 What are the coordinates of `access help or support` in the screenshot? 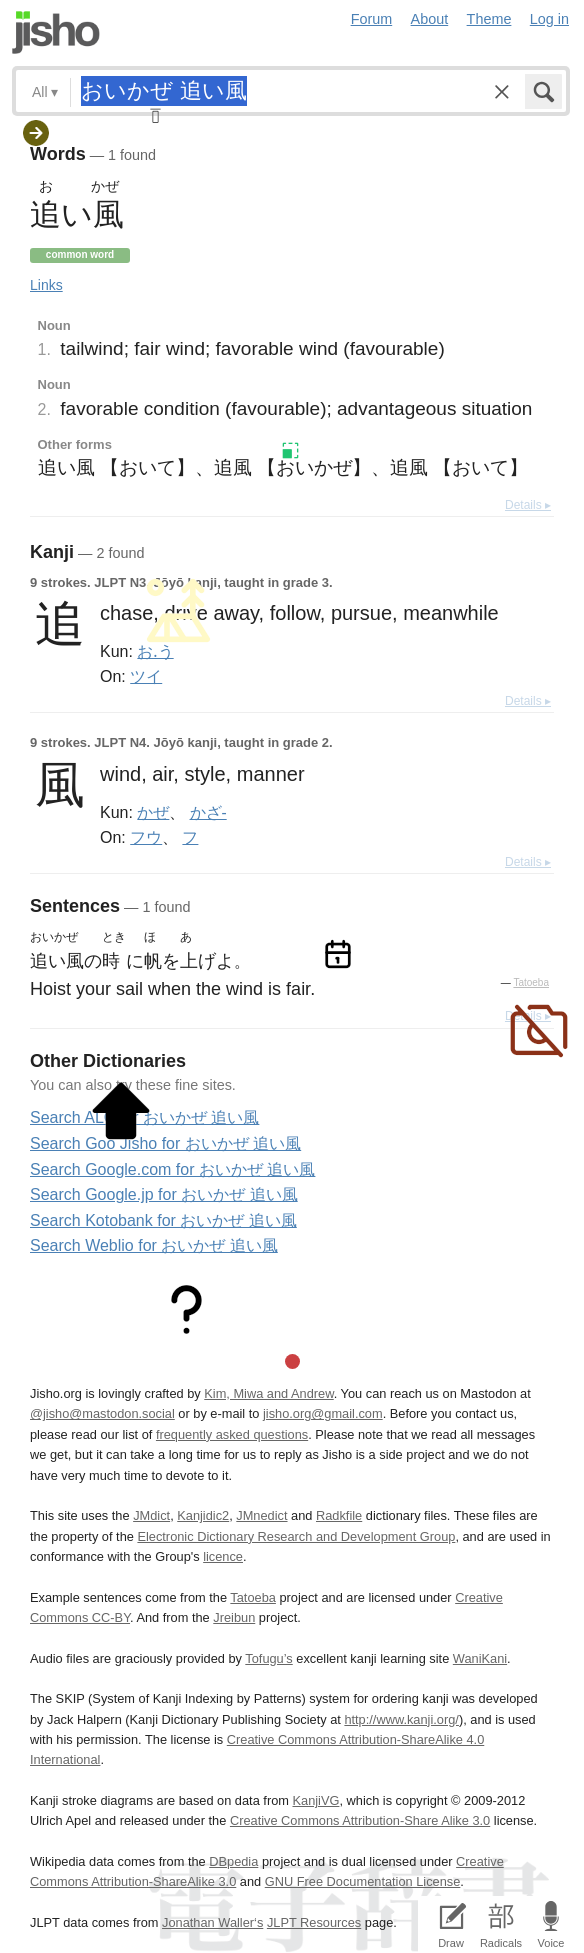 It's located at (186, 1309).